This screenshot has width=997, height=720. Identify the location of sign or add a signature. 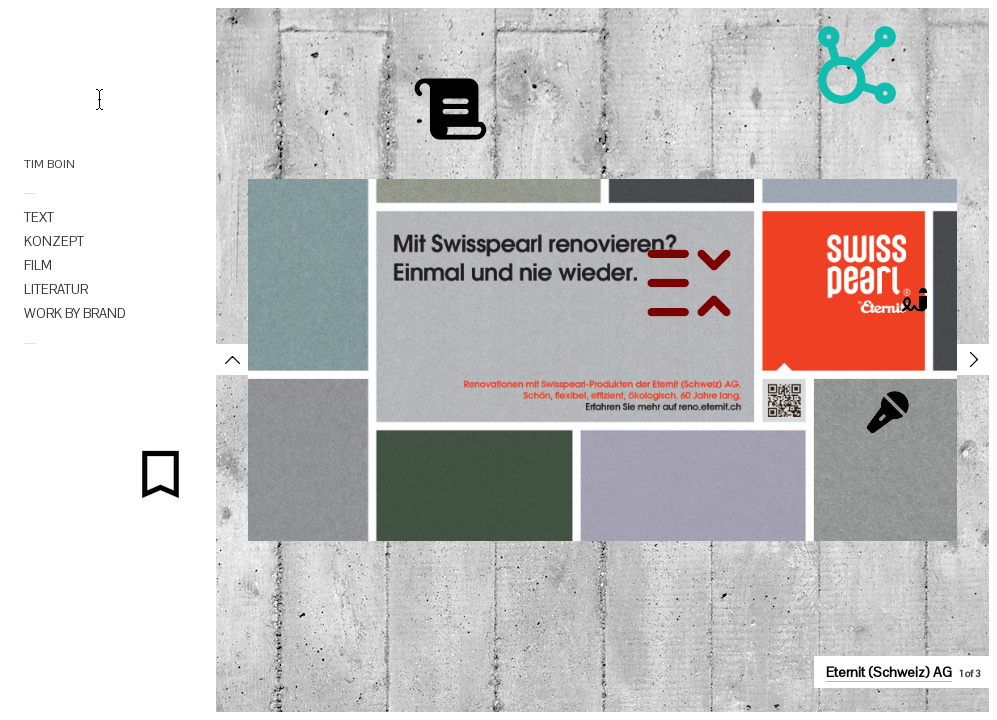
(915, 301).